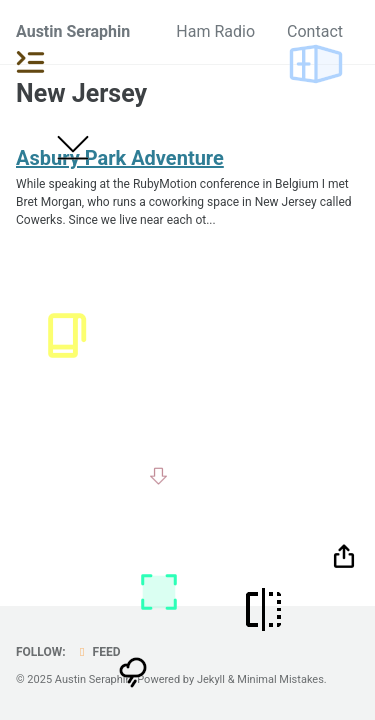 Image resolution: width=375 pixels, height=720 pixels. I want to click on collapse content or section, so click(73, 147).